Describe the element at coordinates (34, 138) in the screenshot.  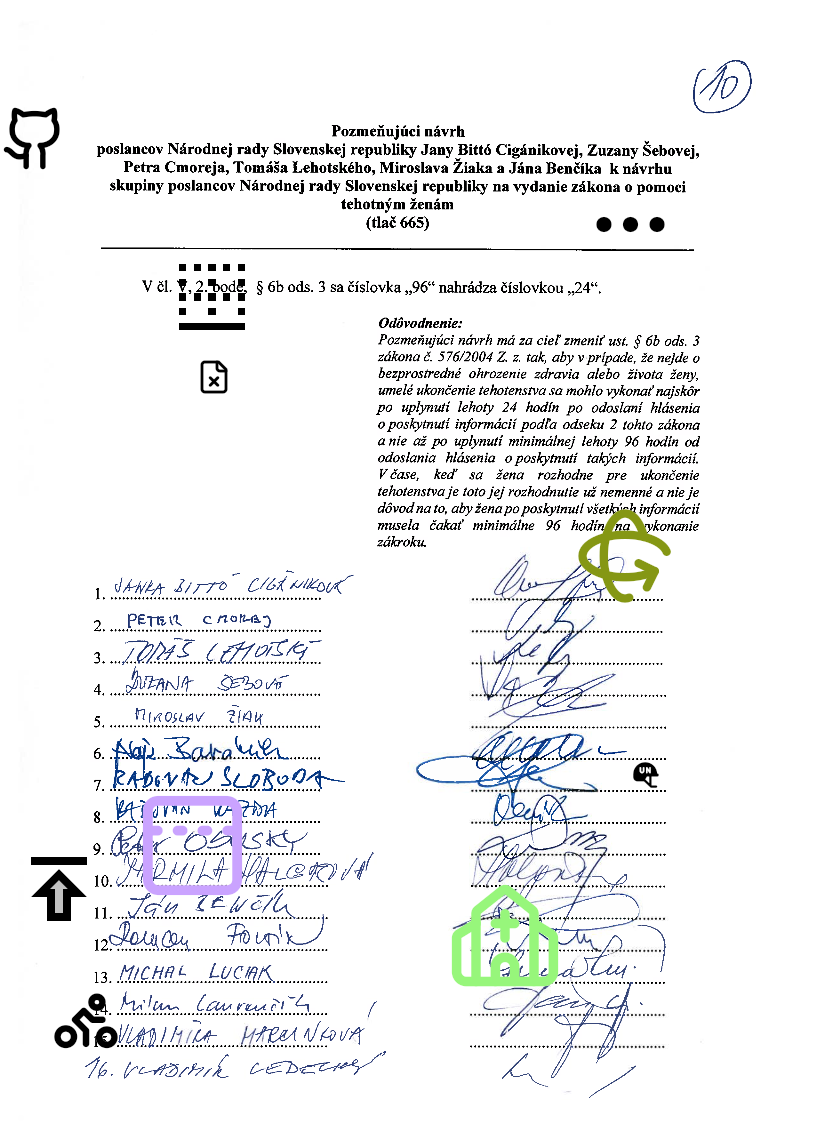
I see `view project on github` at that location.